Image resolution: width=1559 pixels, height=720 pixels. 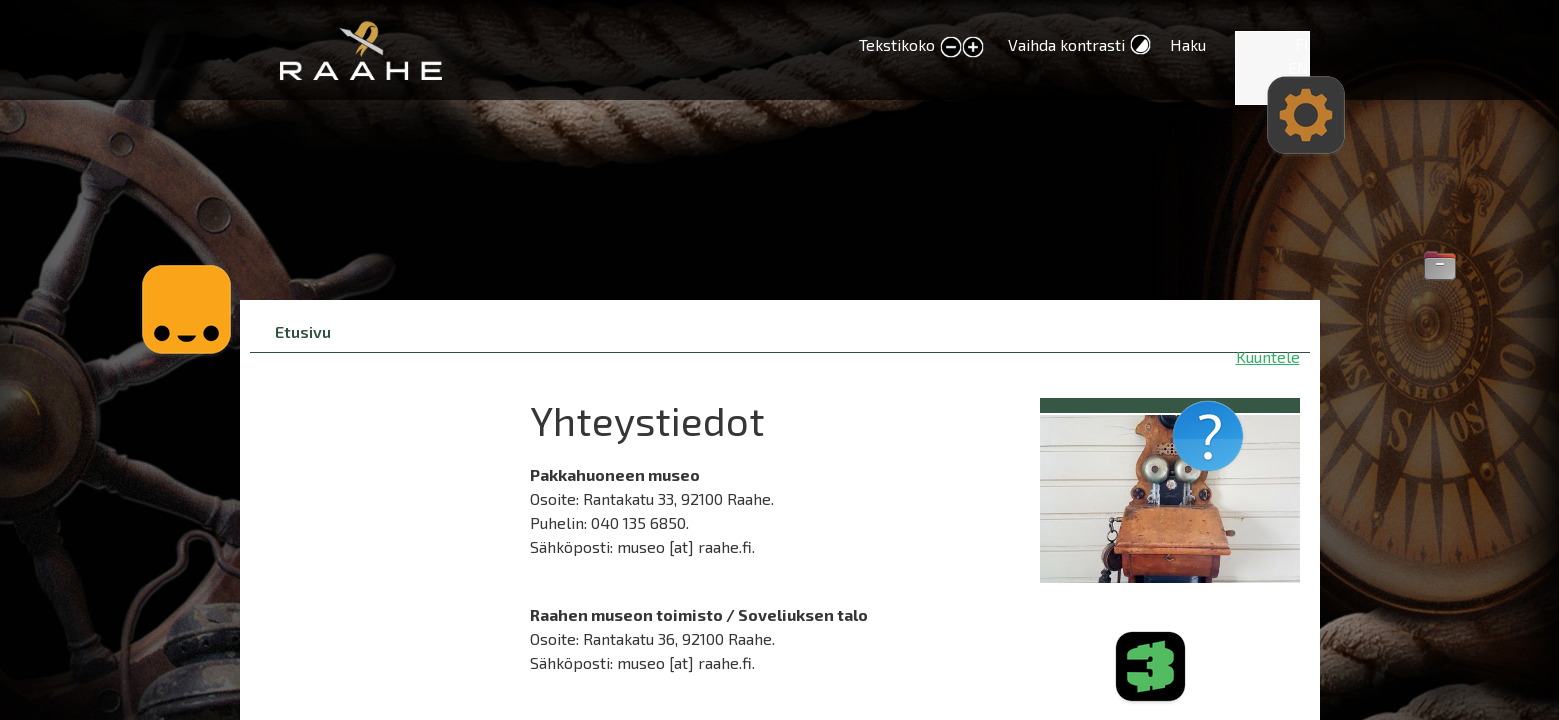 What do you see at coordinates (1440, 265) in the screenshot?
I see `open the file manager application` at bounding box center [1440, 265].